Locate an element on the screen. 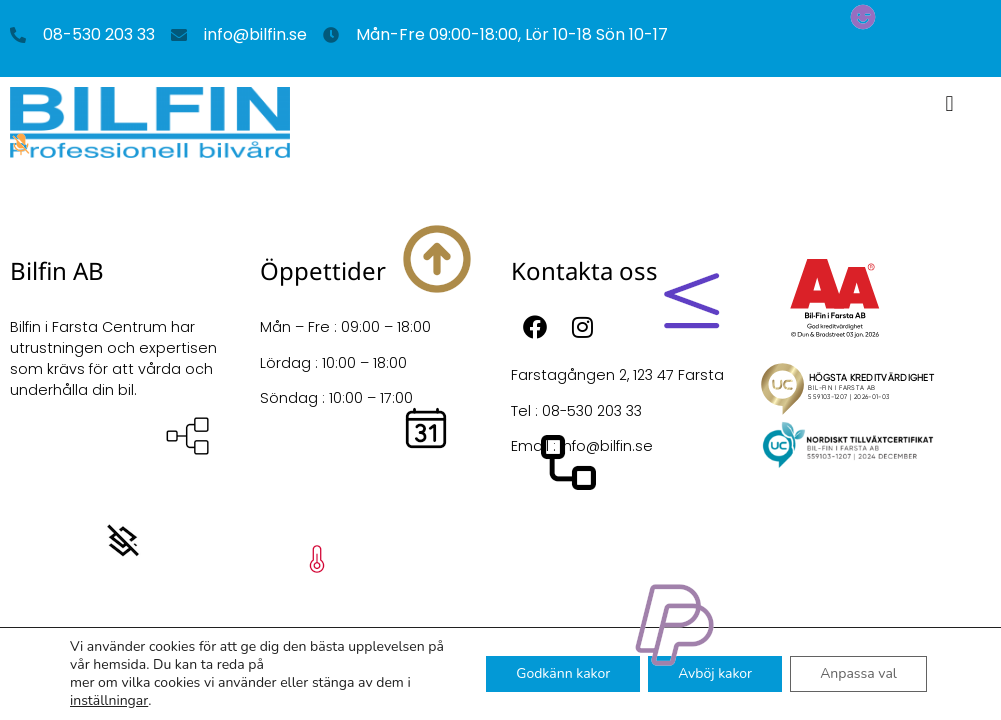  insert a winking emoji into your message is located at coordinates (863, 17).